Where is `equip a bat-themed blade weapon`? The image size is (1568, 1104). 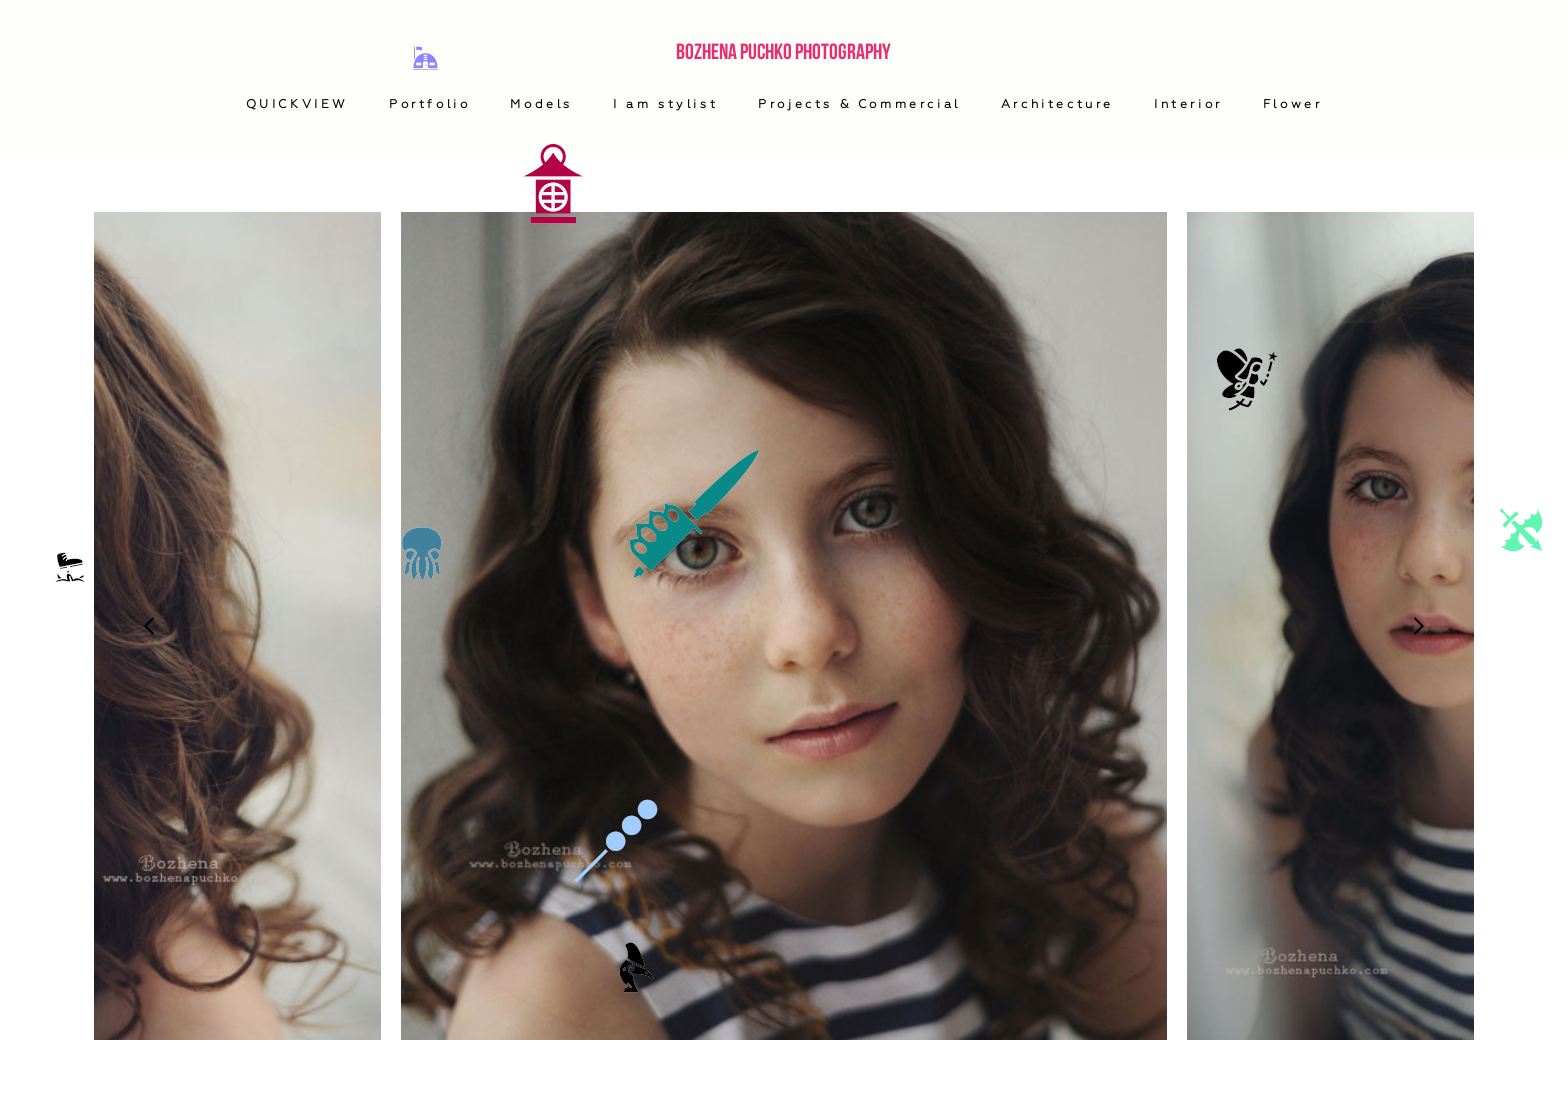 equip a bat-themed blade weapon is located at coordinates (1521, 530).